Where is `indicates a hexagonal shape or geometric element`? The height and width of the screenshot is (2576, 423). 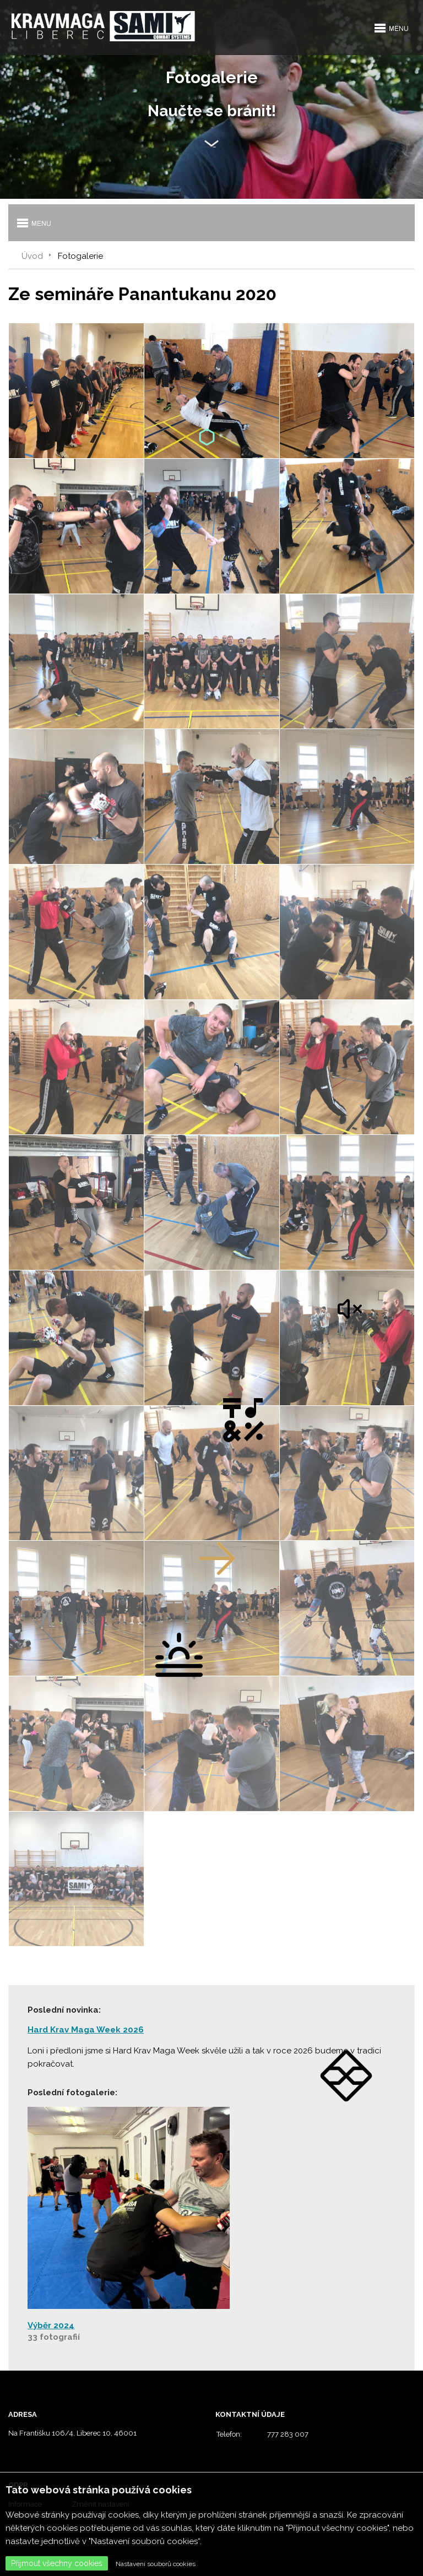
indicates a hexagonal shape or geometric element is located at coordinates (207, 437).